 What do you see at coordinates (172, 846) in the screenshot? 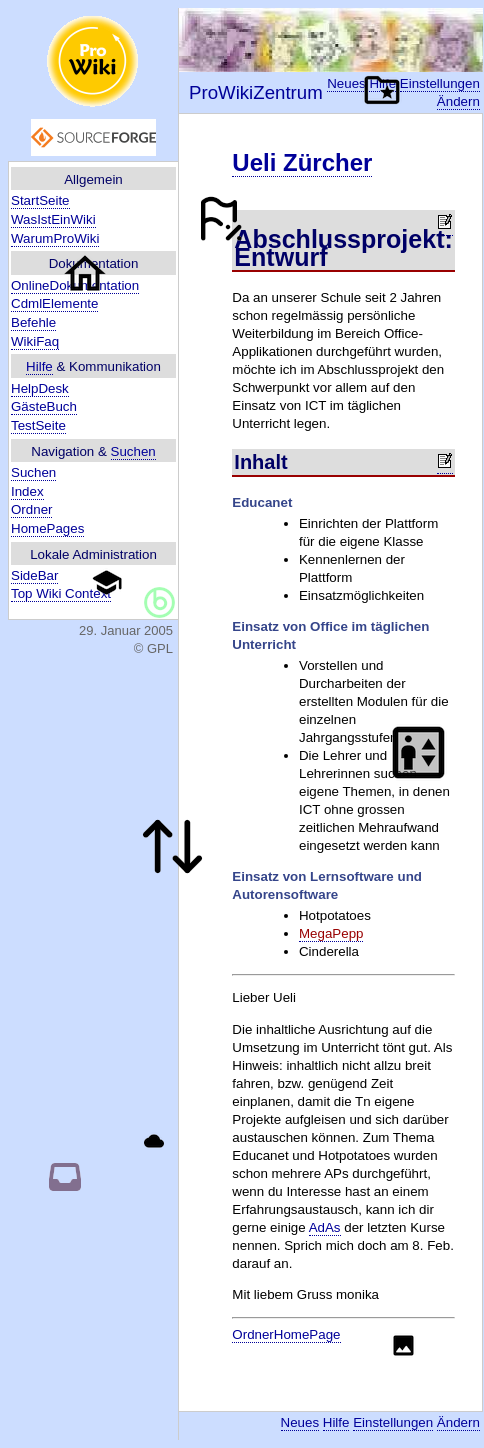
I see `sort items in ascending or descending order` at bounding box center [172, 846].